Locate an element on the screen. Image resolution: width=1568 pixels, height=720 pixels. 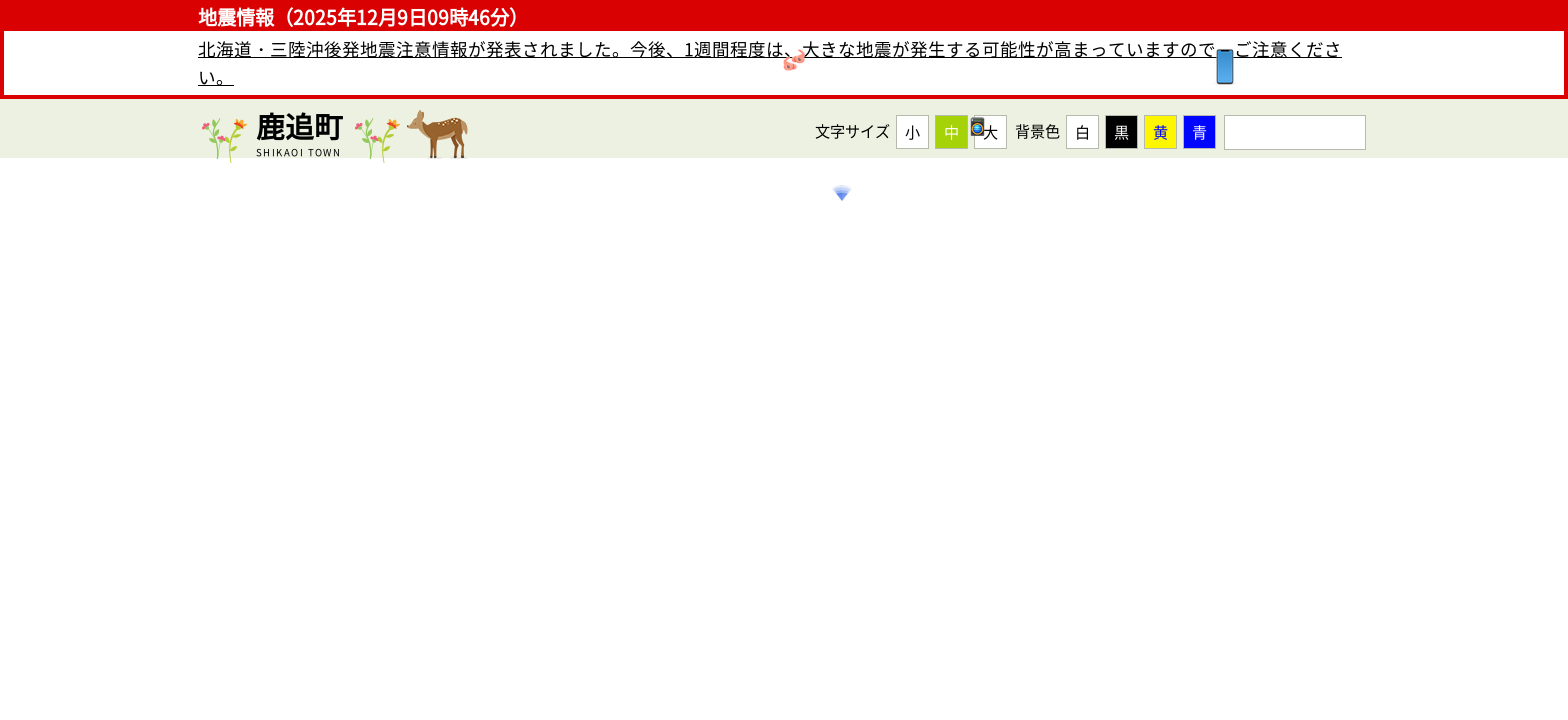
beats fit pro earbuds in coral pink is located at coordinates (794, 60).